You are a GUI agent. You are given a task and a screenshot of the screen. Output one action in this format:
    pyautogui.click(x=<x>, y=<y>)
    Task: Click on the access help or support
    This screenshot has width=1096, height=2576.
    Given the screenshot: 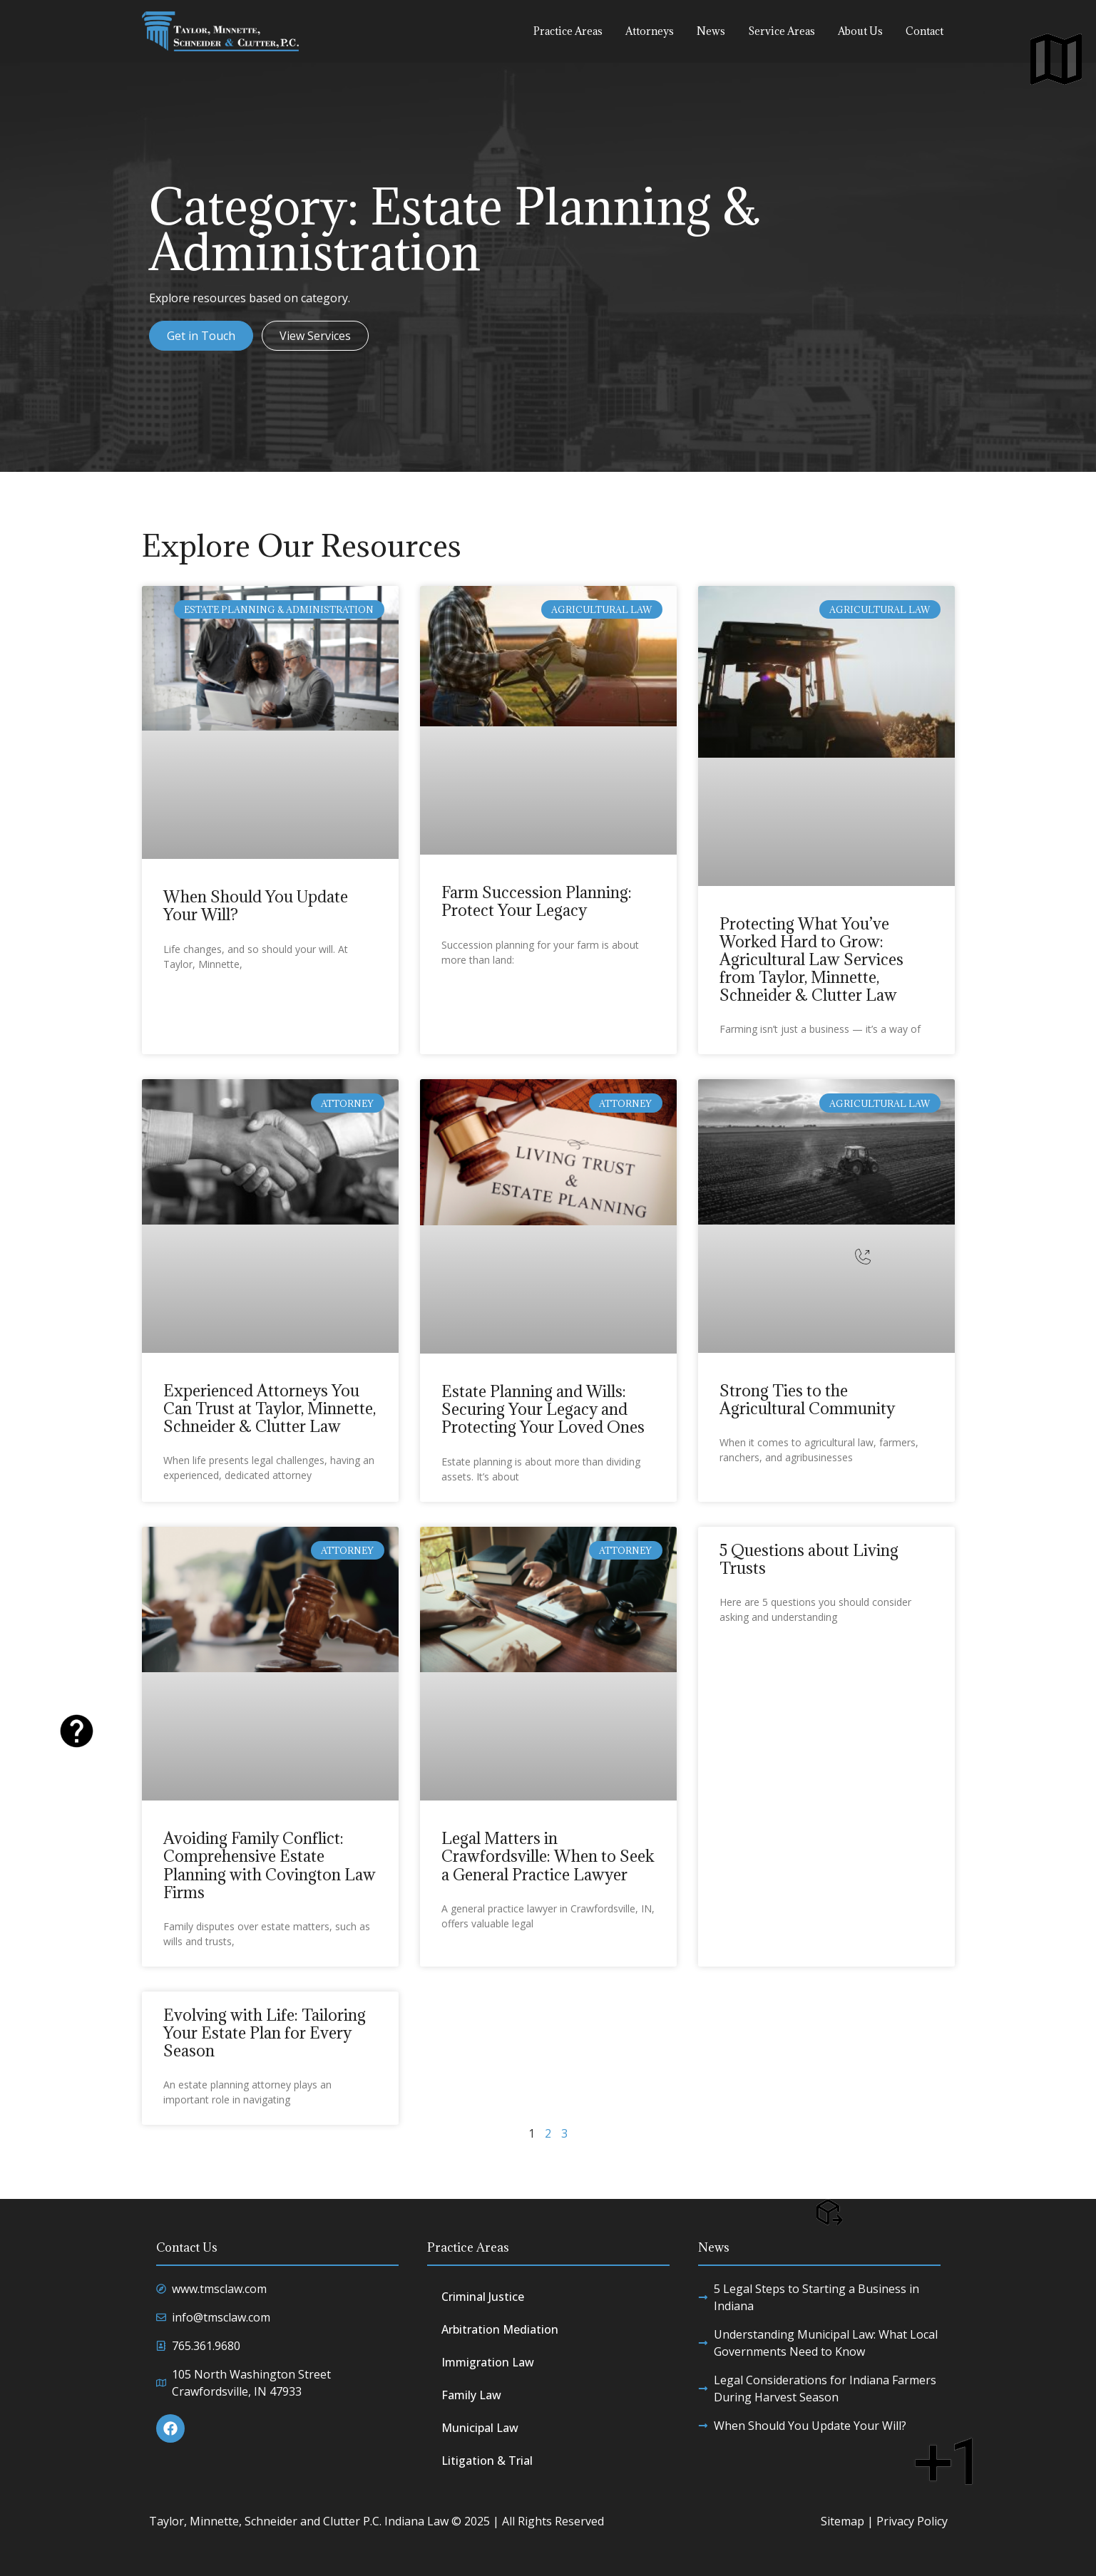 What is the action you would take?
    pyautogui.click(x=76, y=1731)
    